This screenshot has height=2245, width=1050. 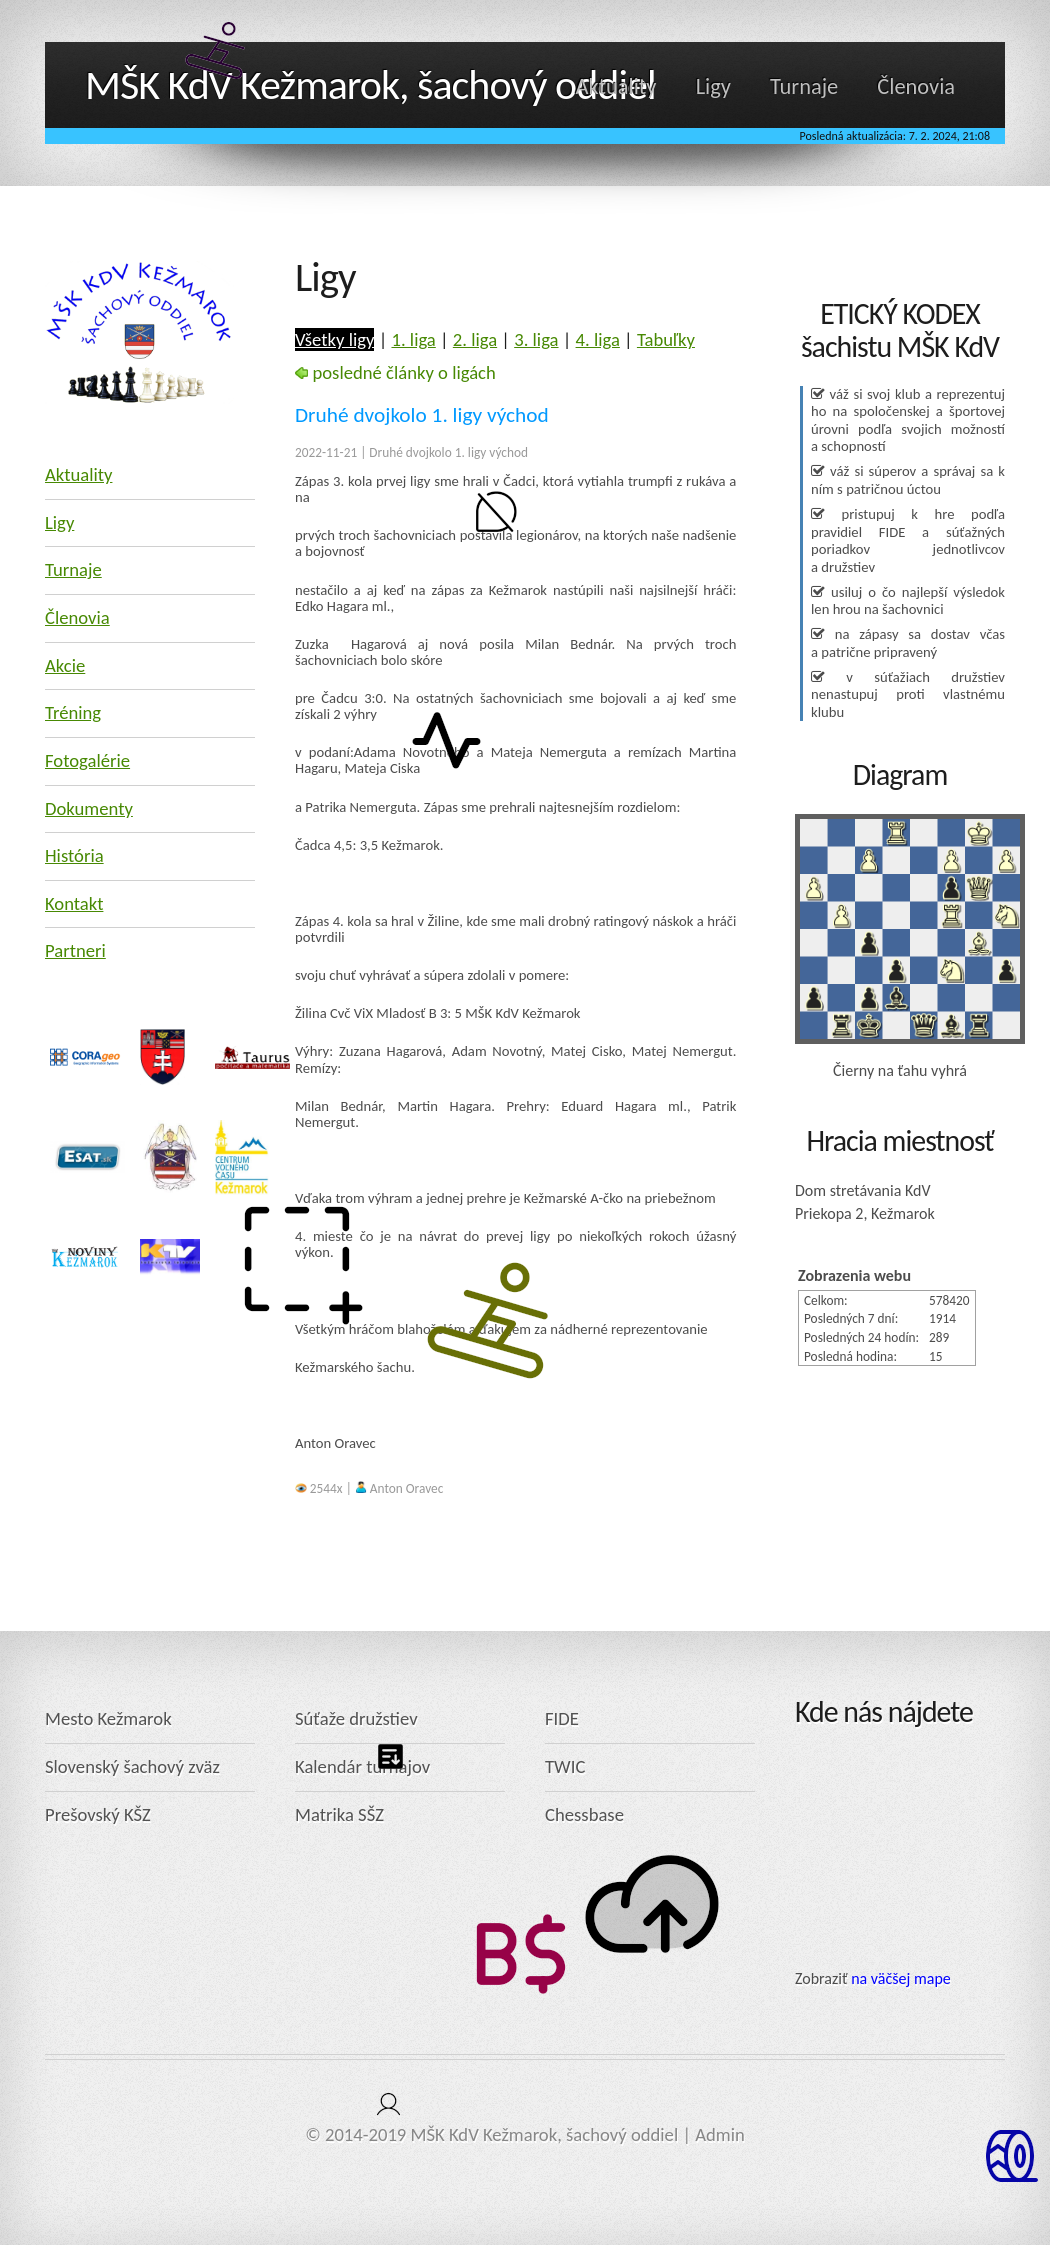 What do you see at coordinates (521, 1954) in the screenshot?
I see `display price in Brunei dollars` at bounding box center [521, 1954].